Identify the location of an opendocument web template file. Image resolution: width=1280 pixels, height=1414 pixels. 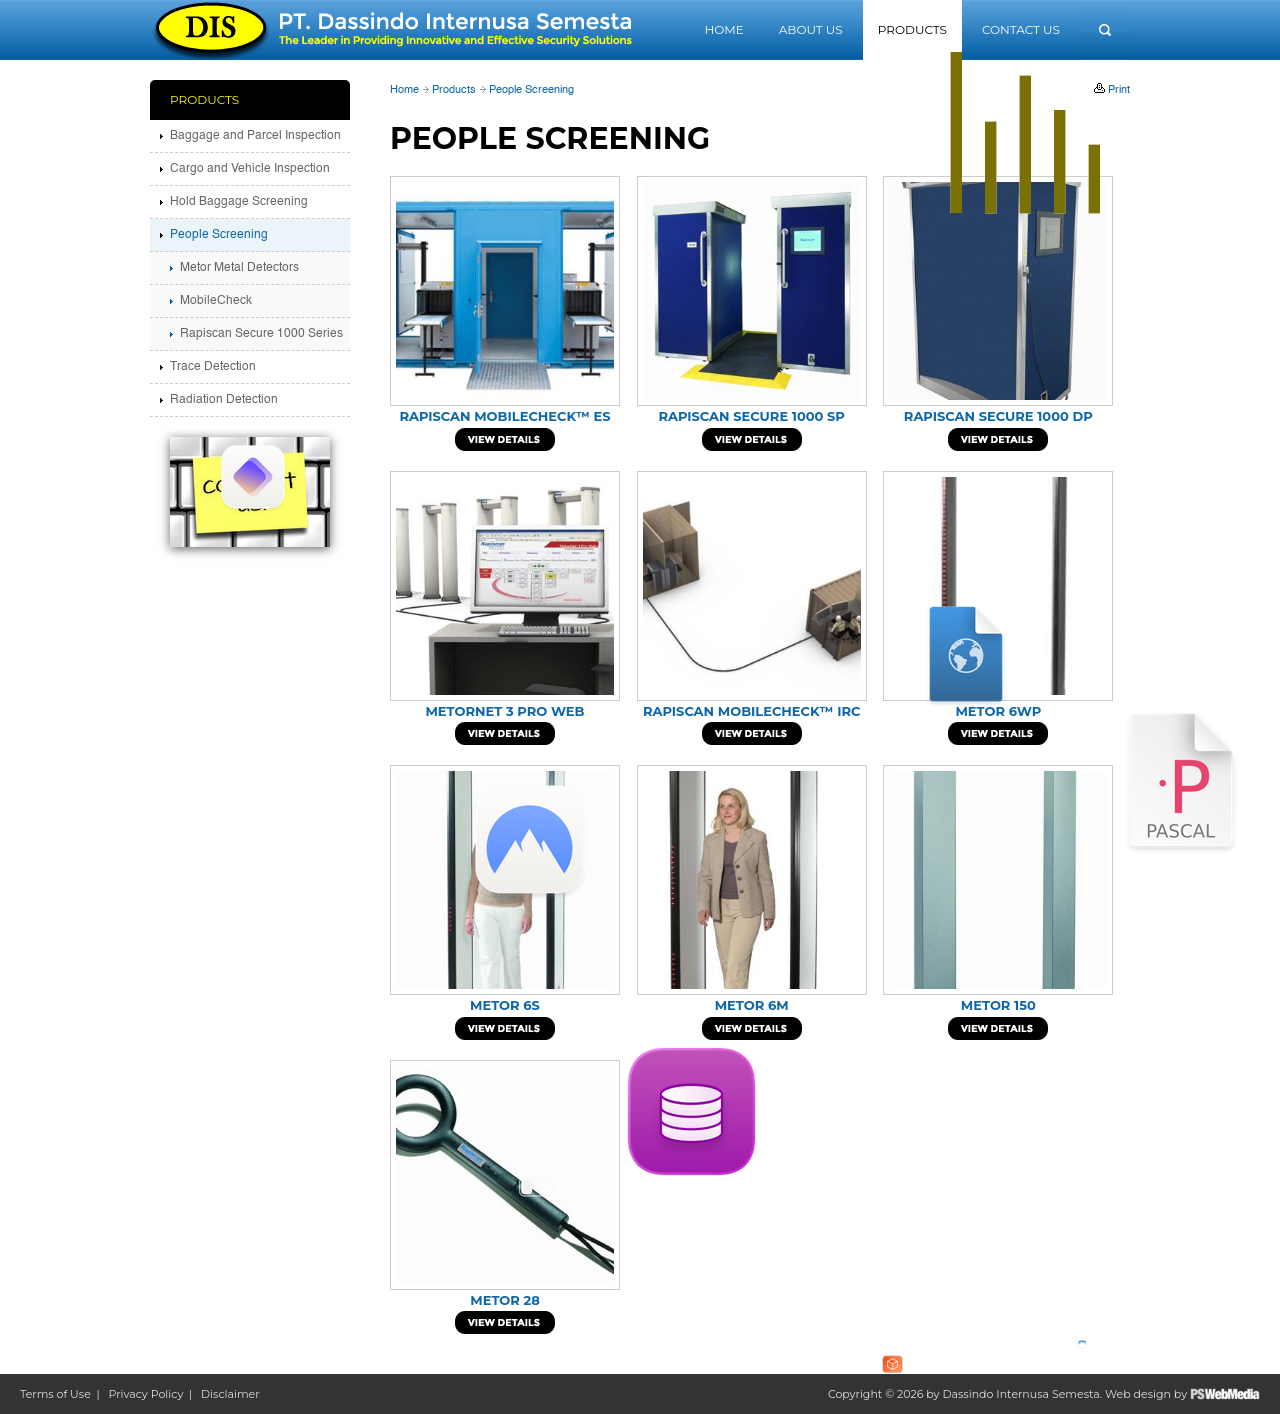
(966, 656).